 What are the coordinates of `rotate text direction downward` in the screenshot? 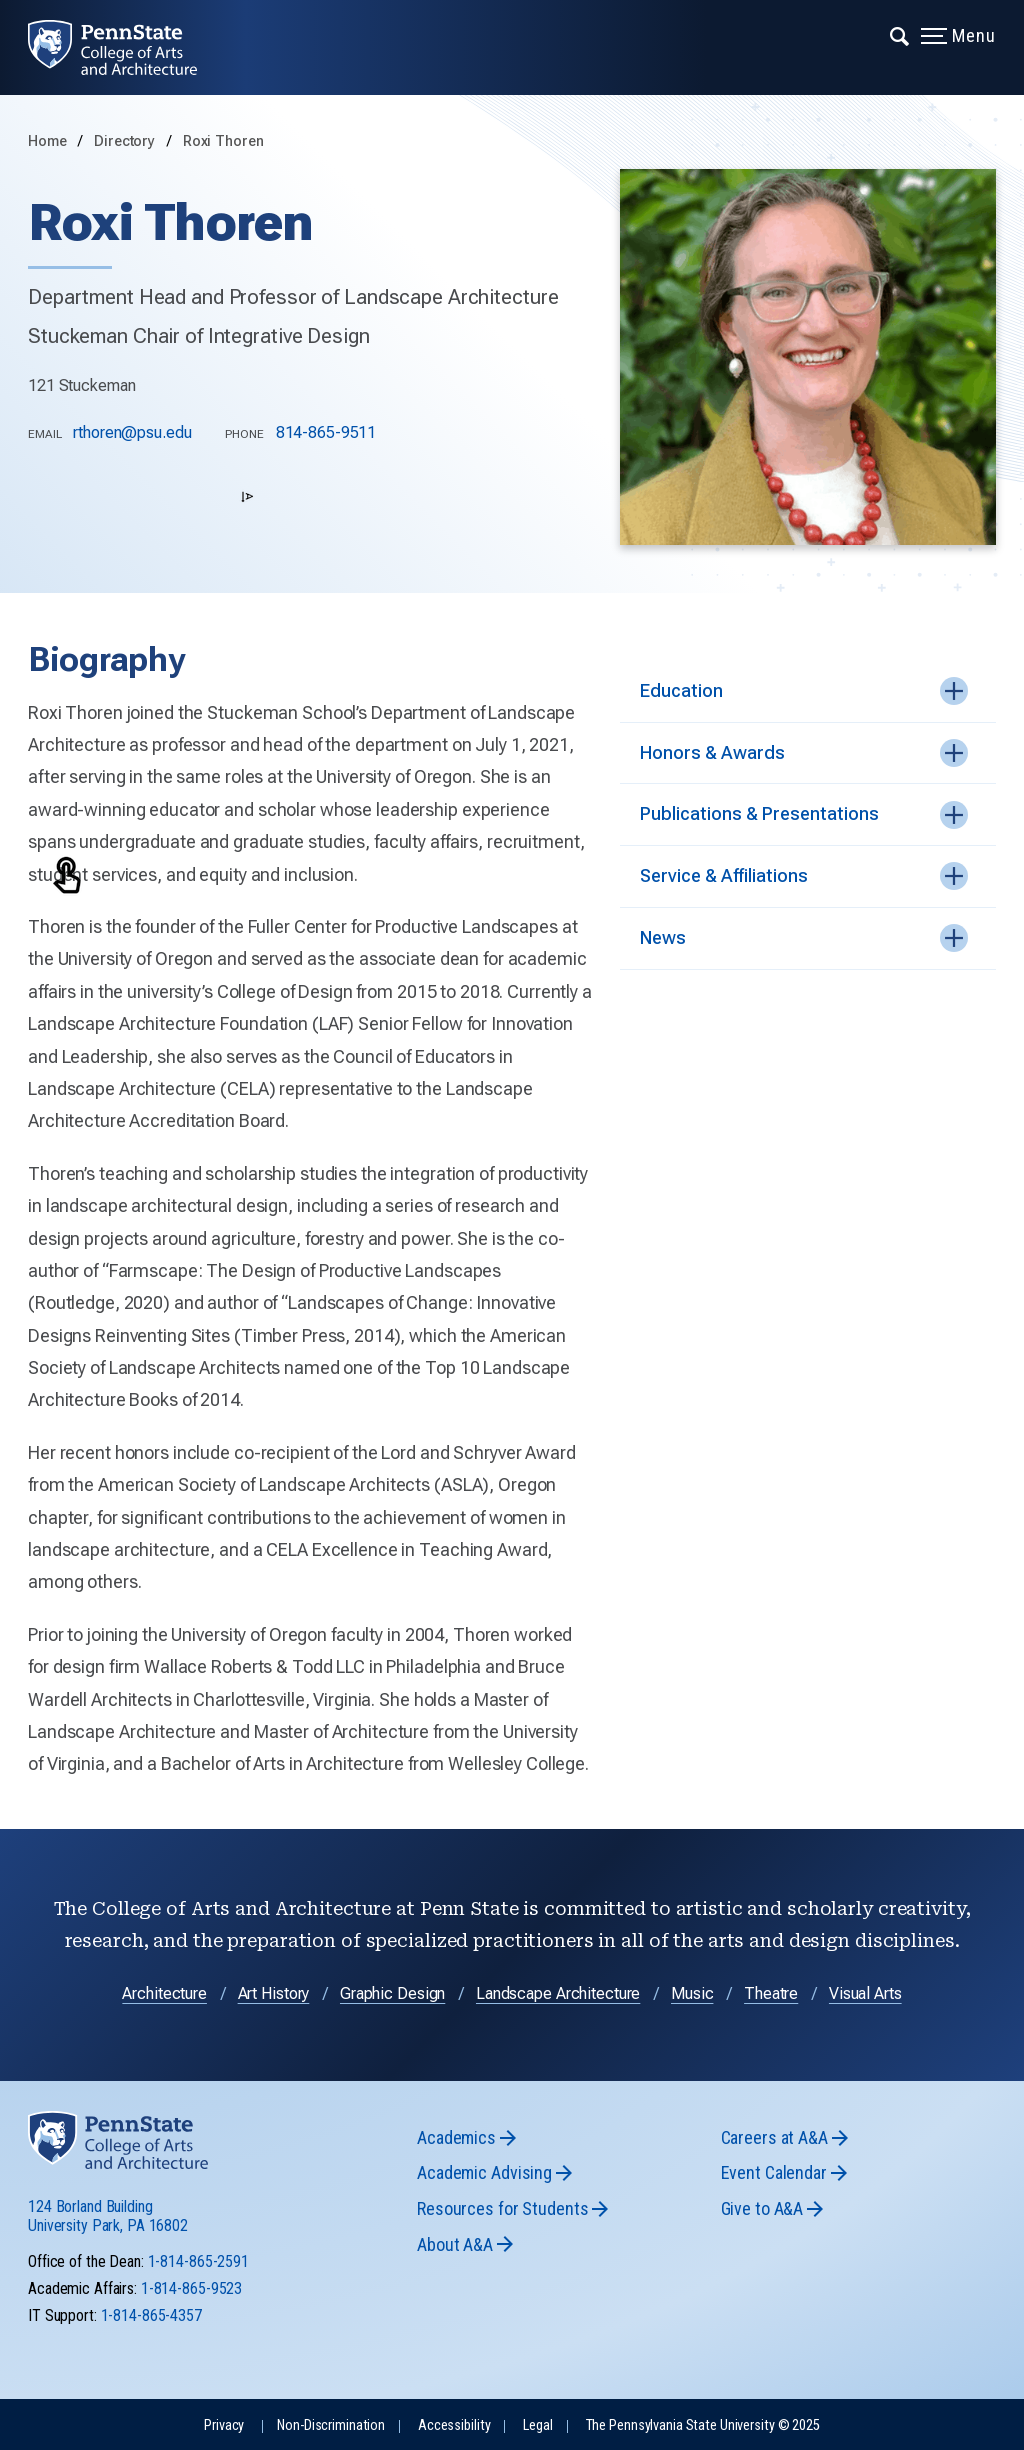 It's located at (247, 497).